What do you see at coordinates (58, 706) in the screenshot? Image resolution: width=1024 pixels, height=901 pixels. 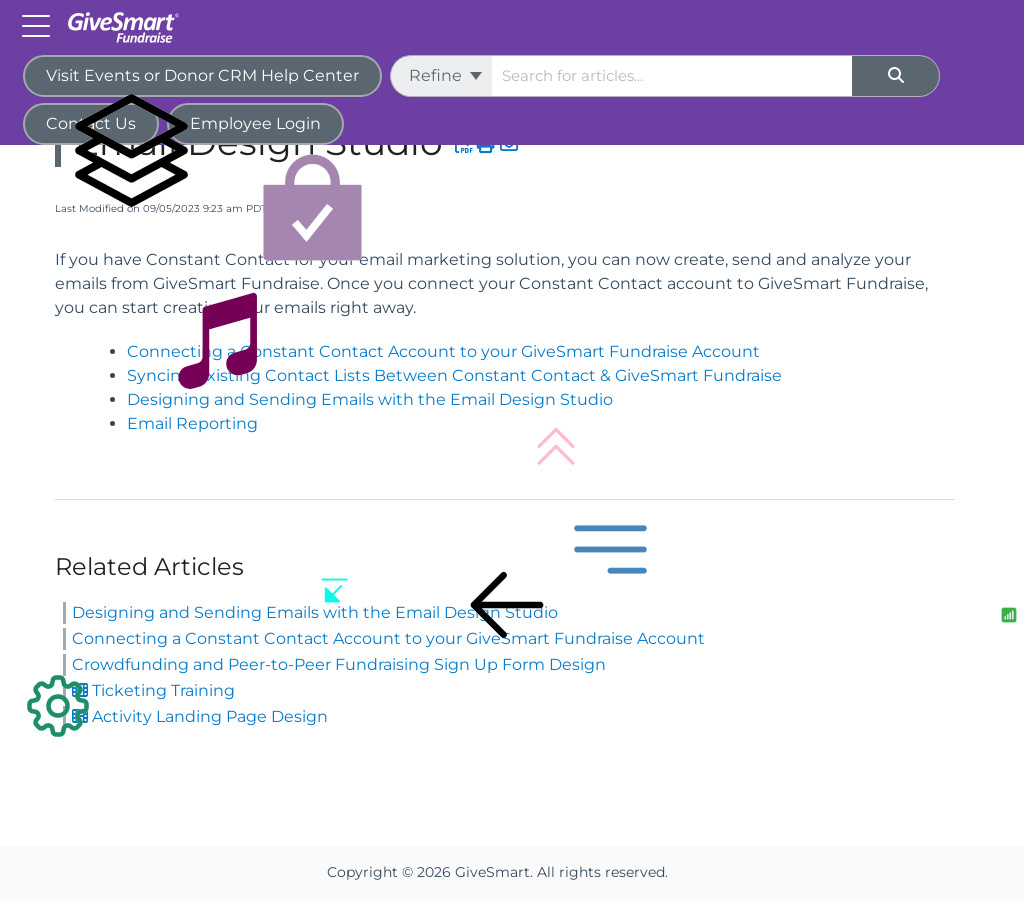 I see `access settings or preferences` at bounding box center [58, 706].